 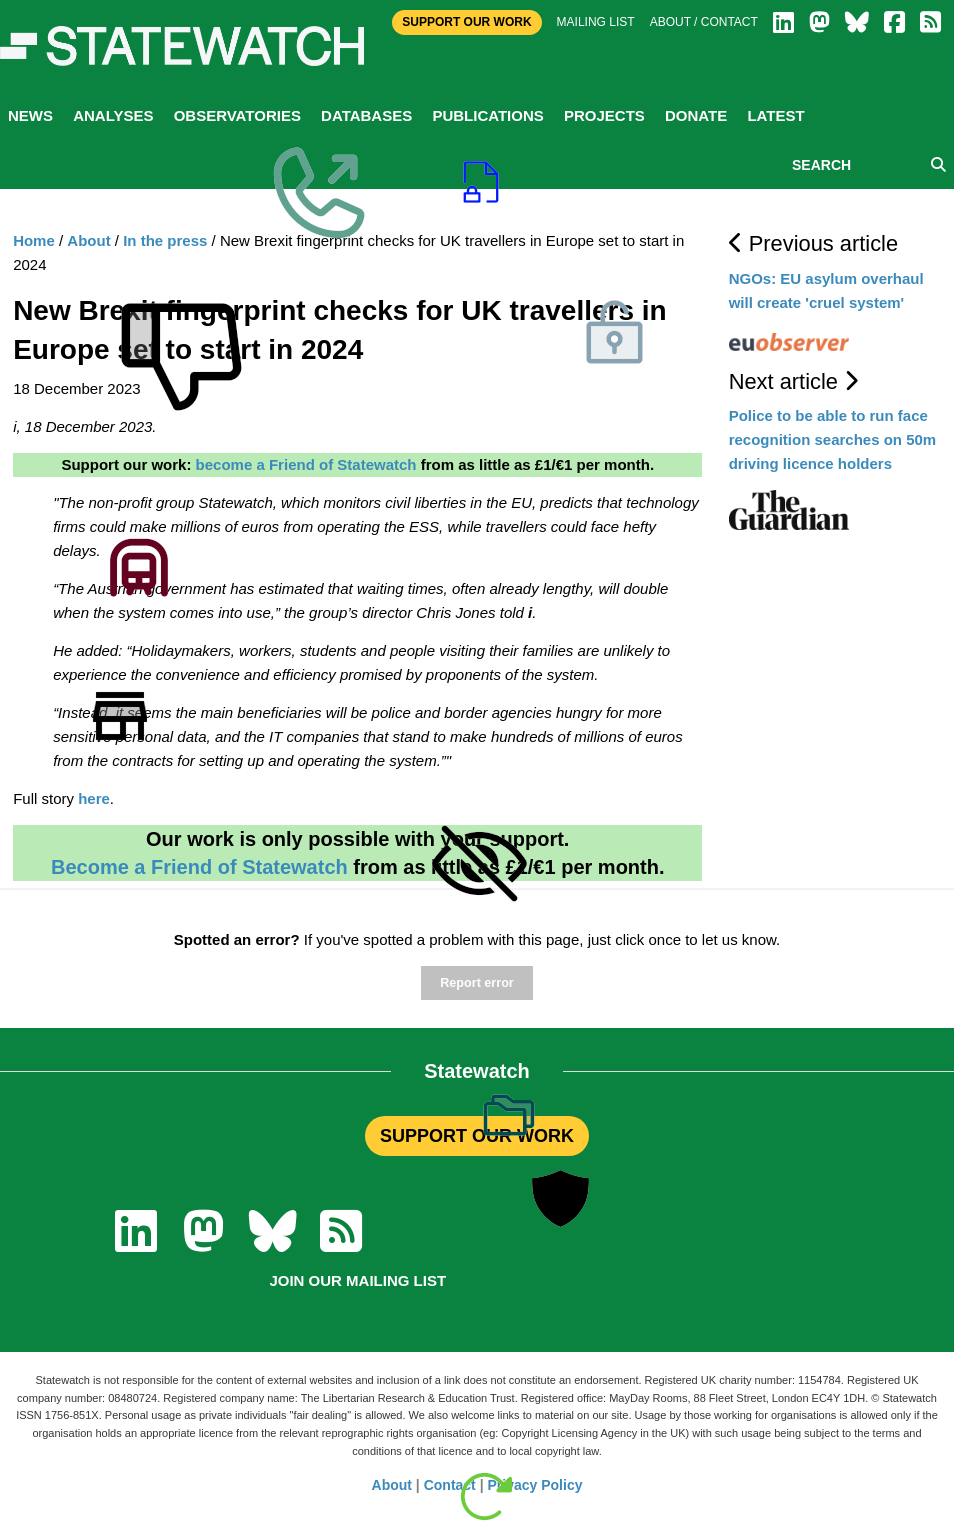 I want to click on dislike or downvote content, so click(x=181, y=350).